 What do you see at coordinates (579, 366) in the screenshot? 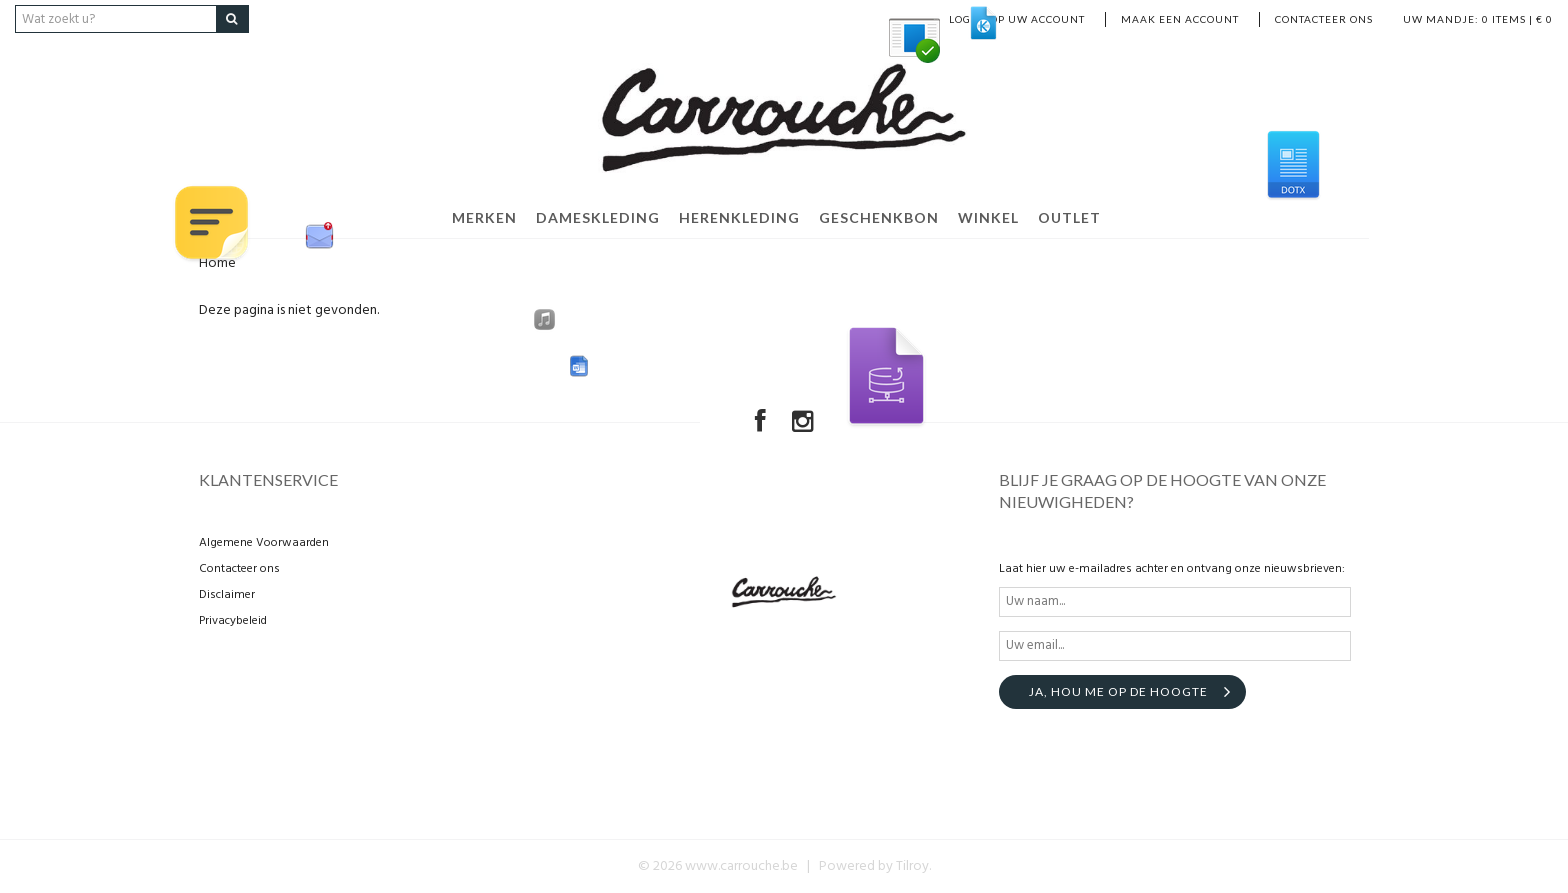
I see `a Microsoft Word document file` at bounding box center [579, 366].